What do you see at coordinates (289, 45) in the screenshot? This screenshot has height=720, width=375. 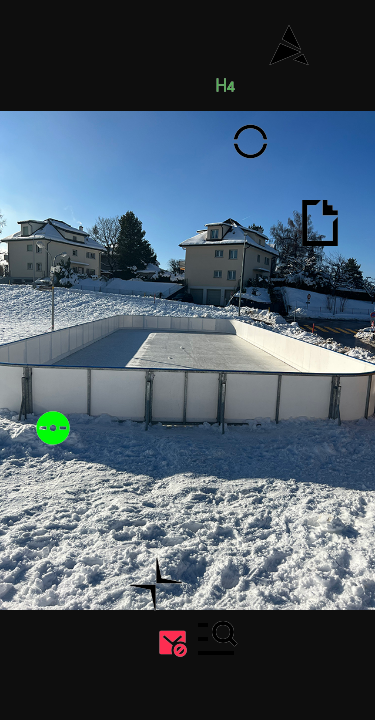 I see `artix linux logo` at bounding box center [289, 45].